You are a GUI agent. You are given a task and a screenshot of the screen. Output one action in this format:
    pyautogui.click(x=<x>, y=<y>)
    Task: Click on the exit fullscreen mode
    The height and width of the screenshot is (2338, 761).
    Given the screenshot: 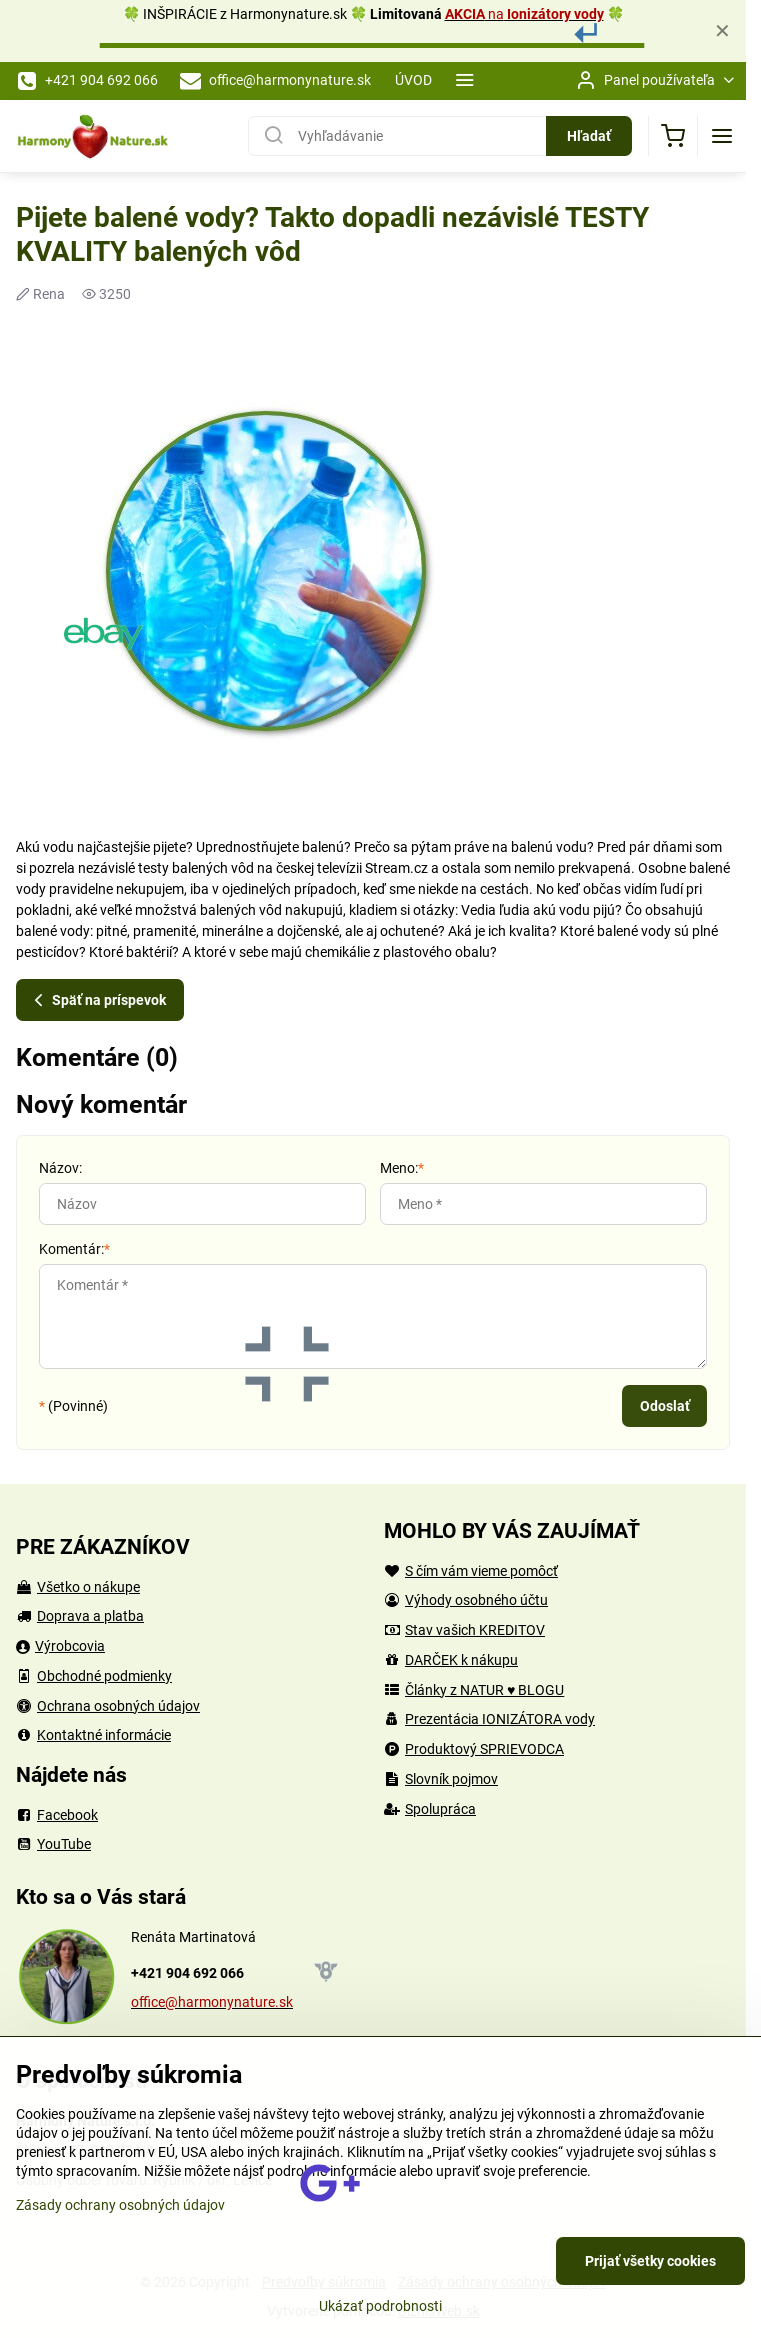 What is the action you would take?
    pyautogui.click(x=287, y=1364)
    